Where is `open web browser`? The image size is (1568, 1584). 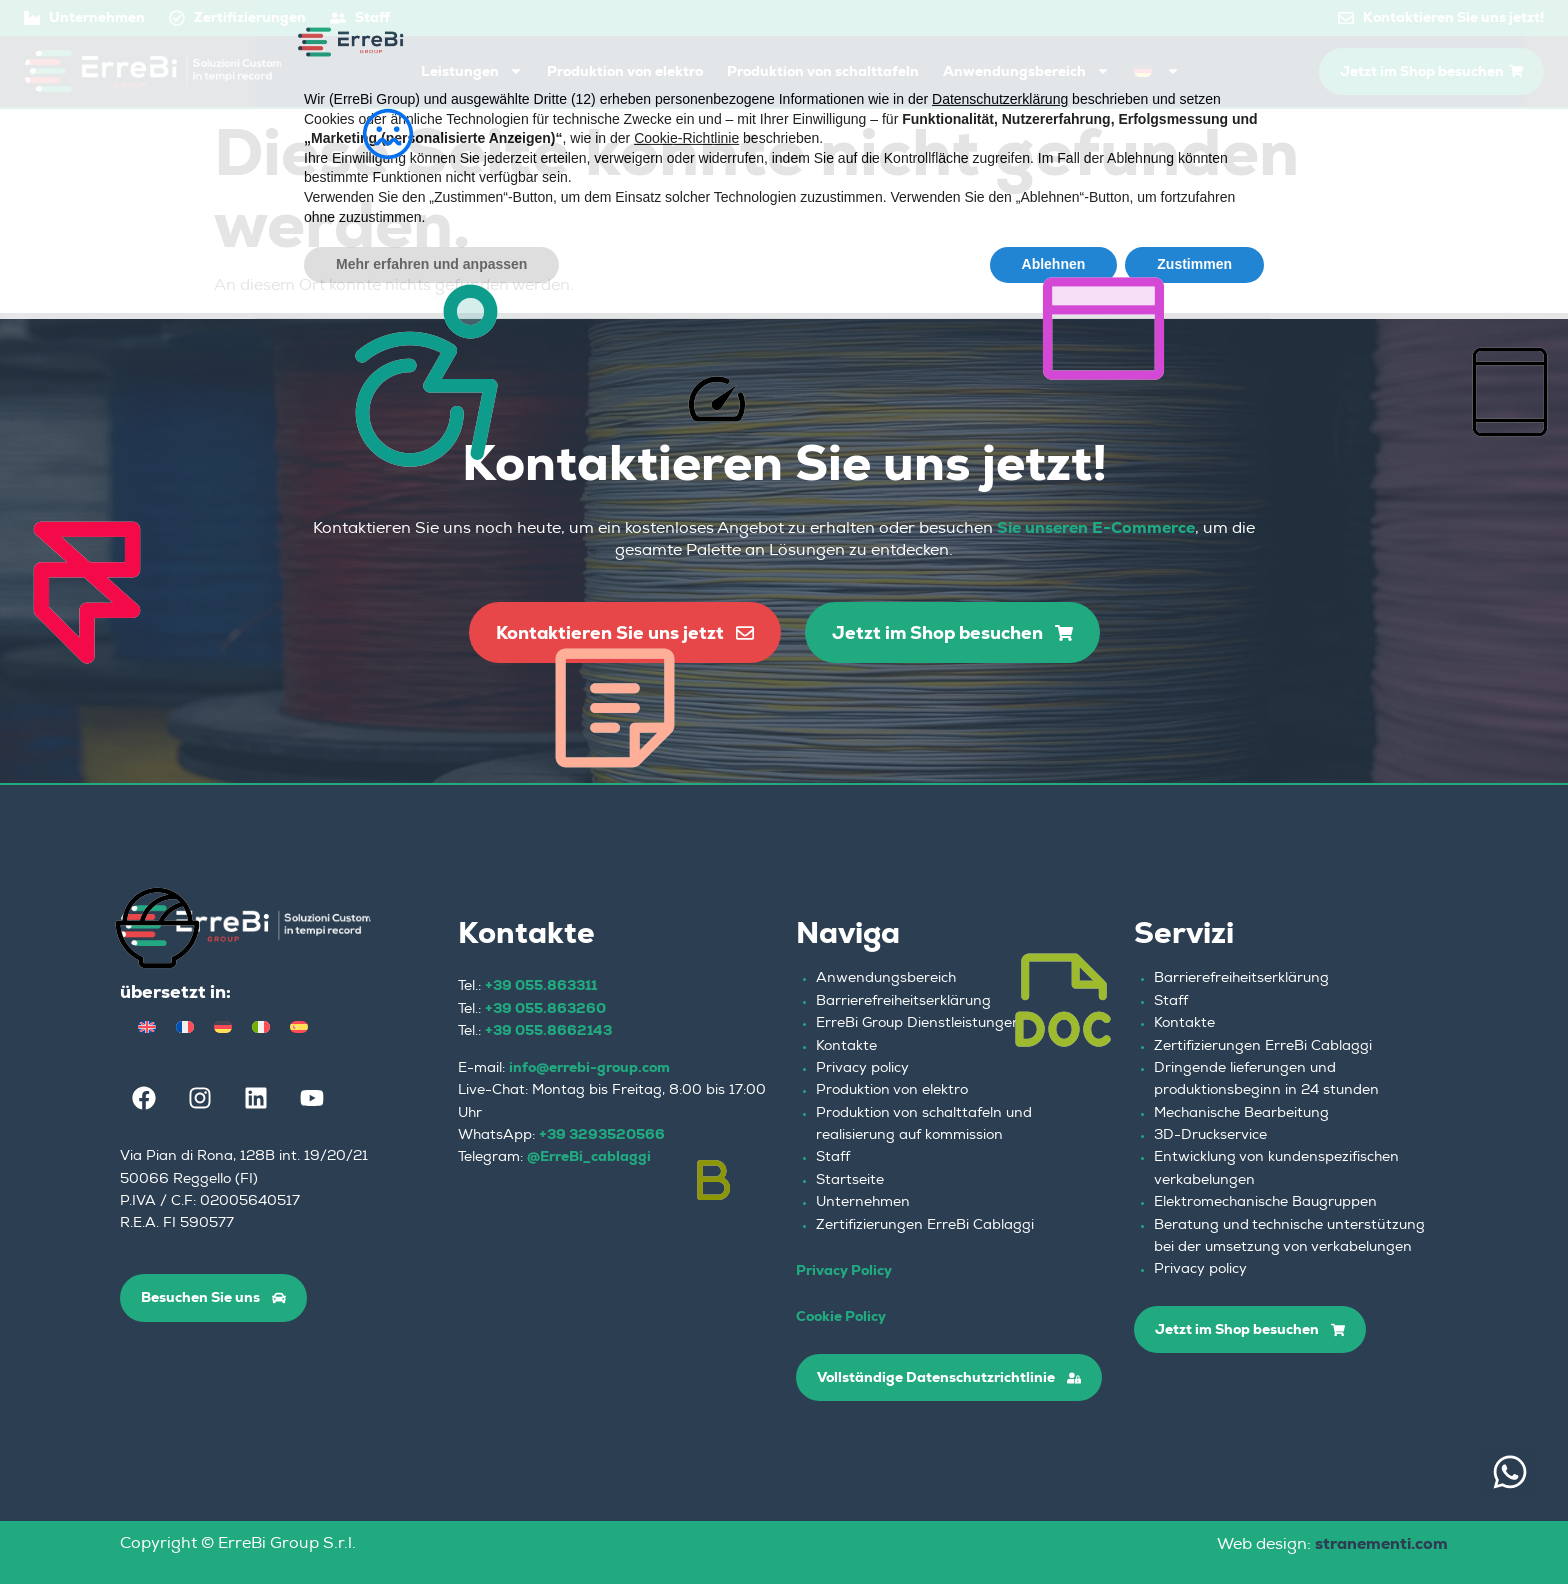
open web browser is located at coordinates (1103, 328).